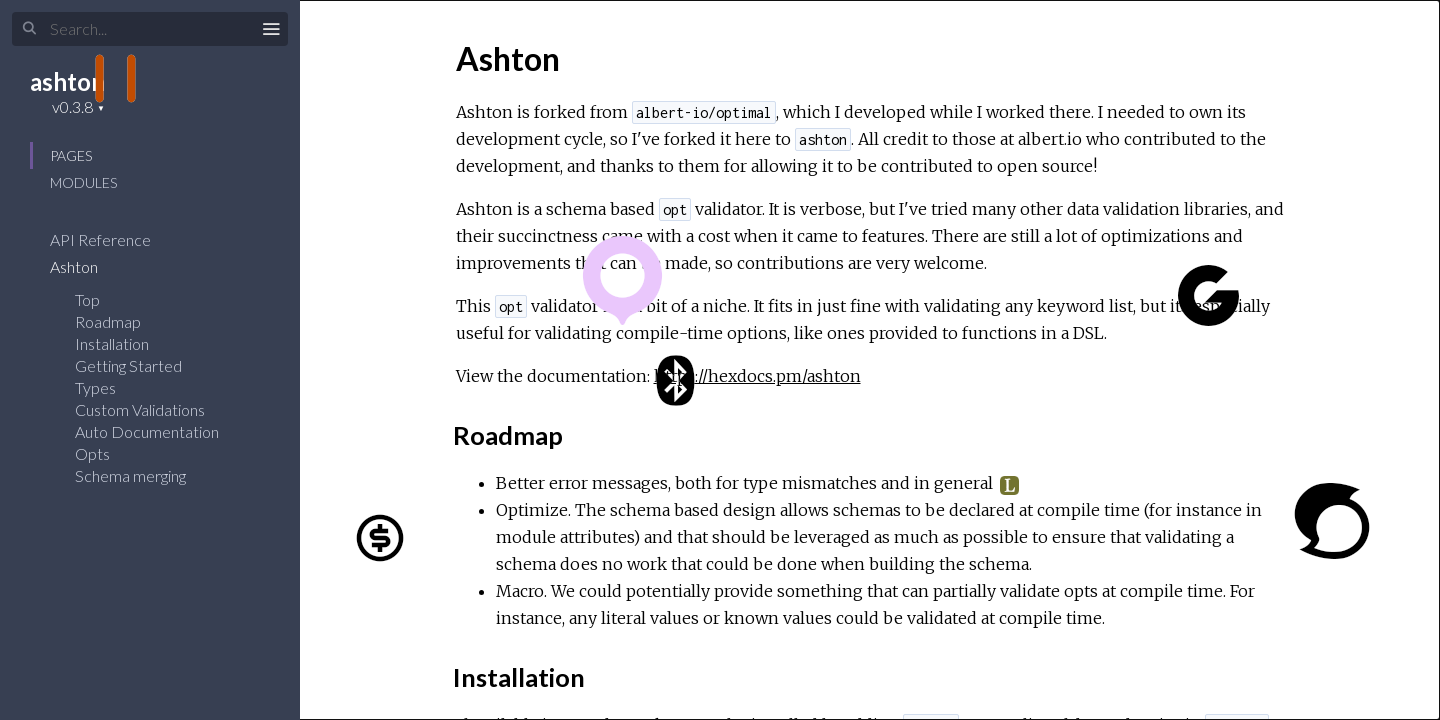 The image size is (1440, 720). Describe the element at coordinates (380, 538) in the screenshot. I see `view account balance or financial summary` at that location.